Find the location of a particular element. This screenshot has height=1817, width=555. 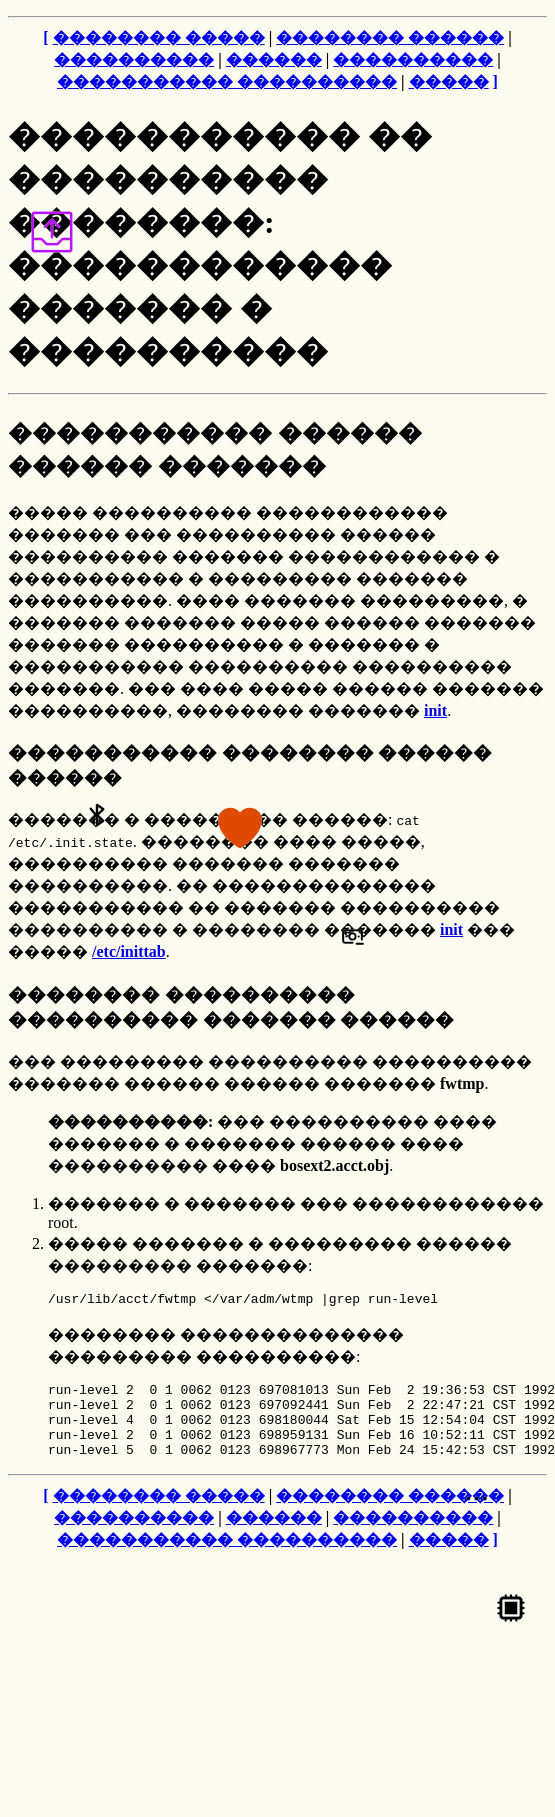

subtract funds or reduce balance is located at coordinates (352, 936).